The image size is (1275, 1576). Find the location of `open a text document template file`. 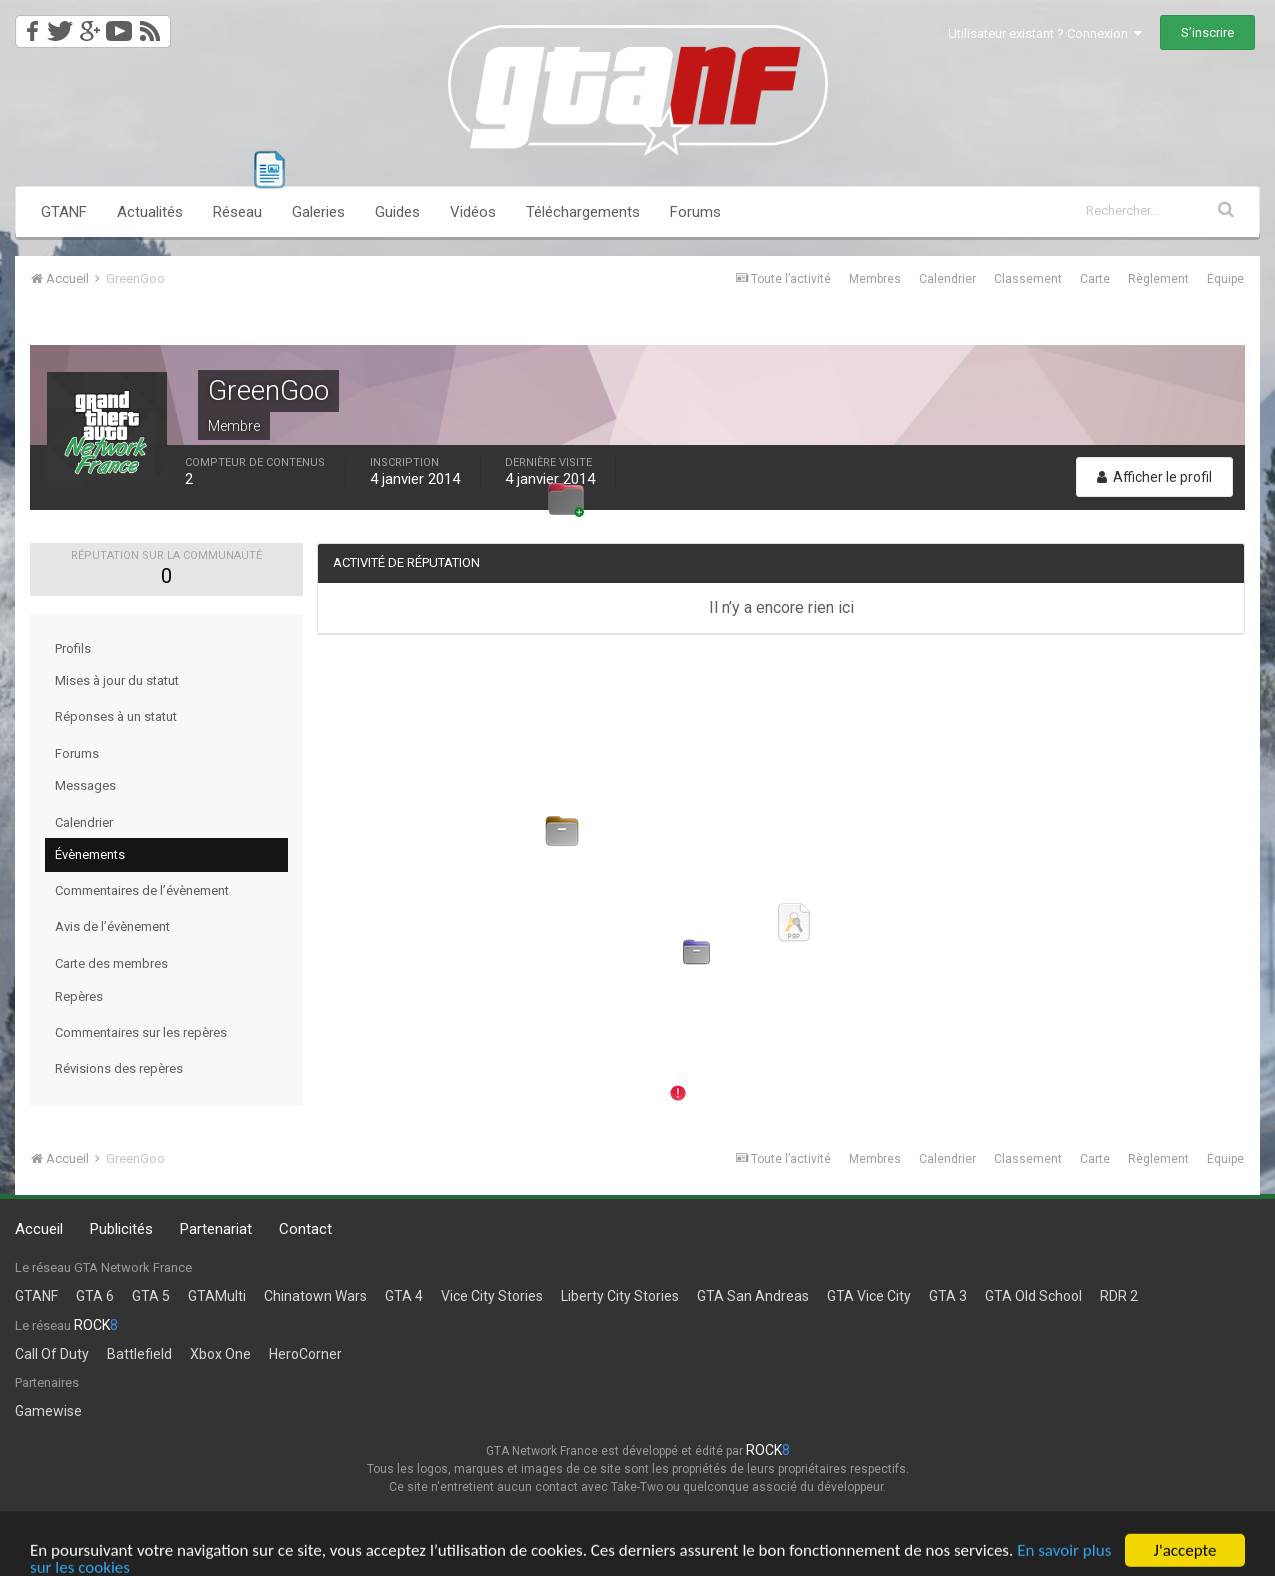

open a text document template file is located at coordinates (269, 169).